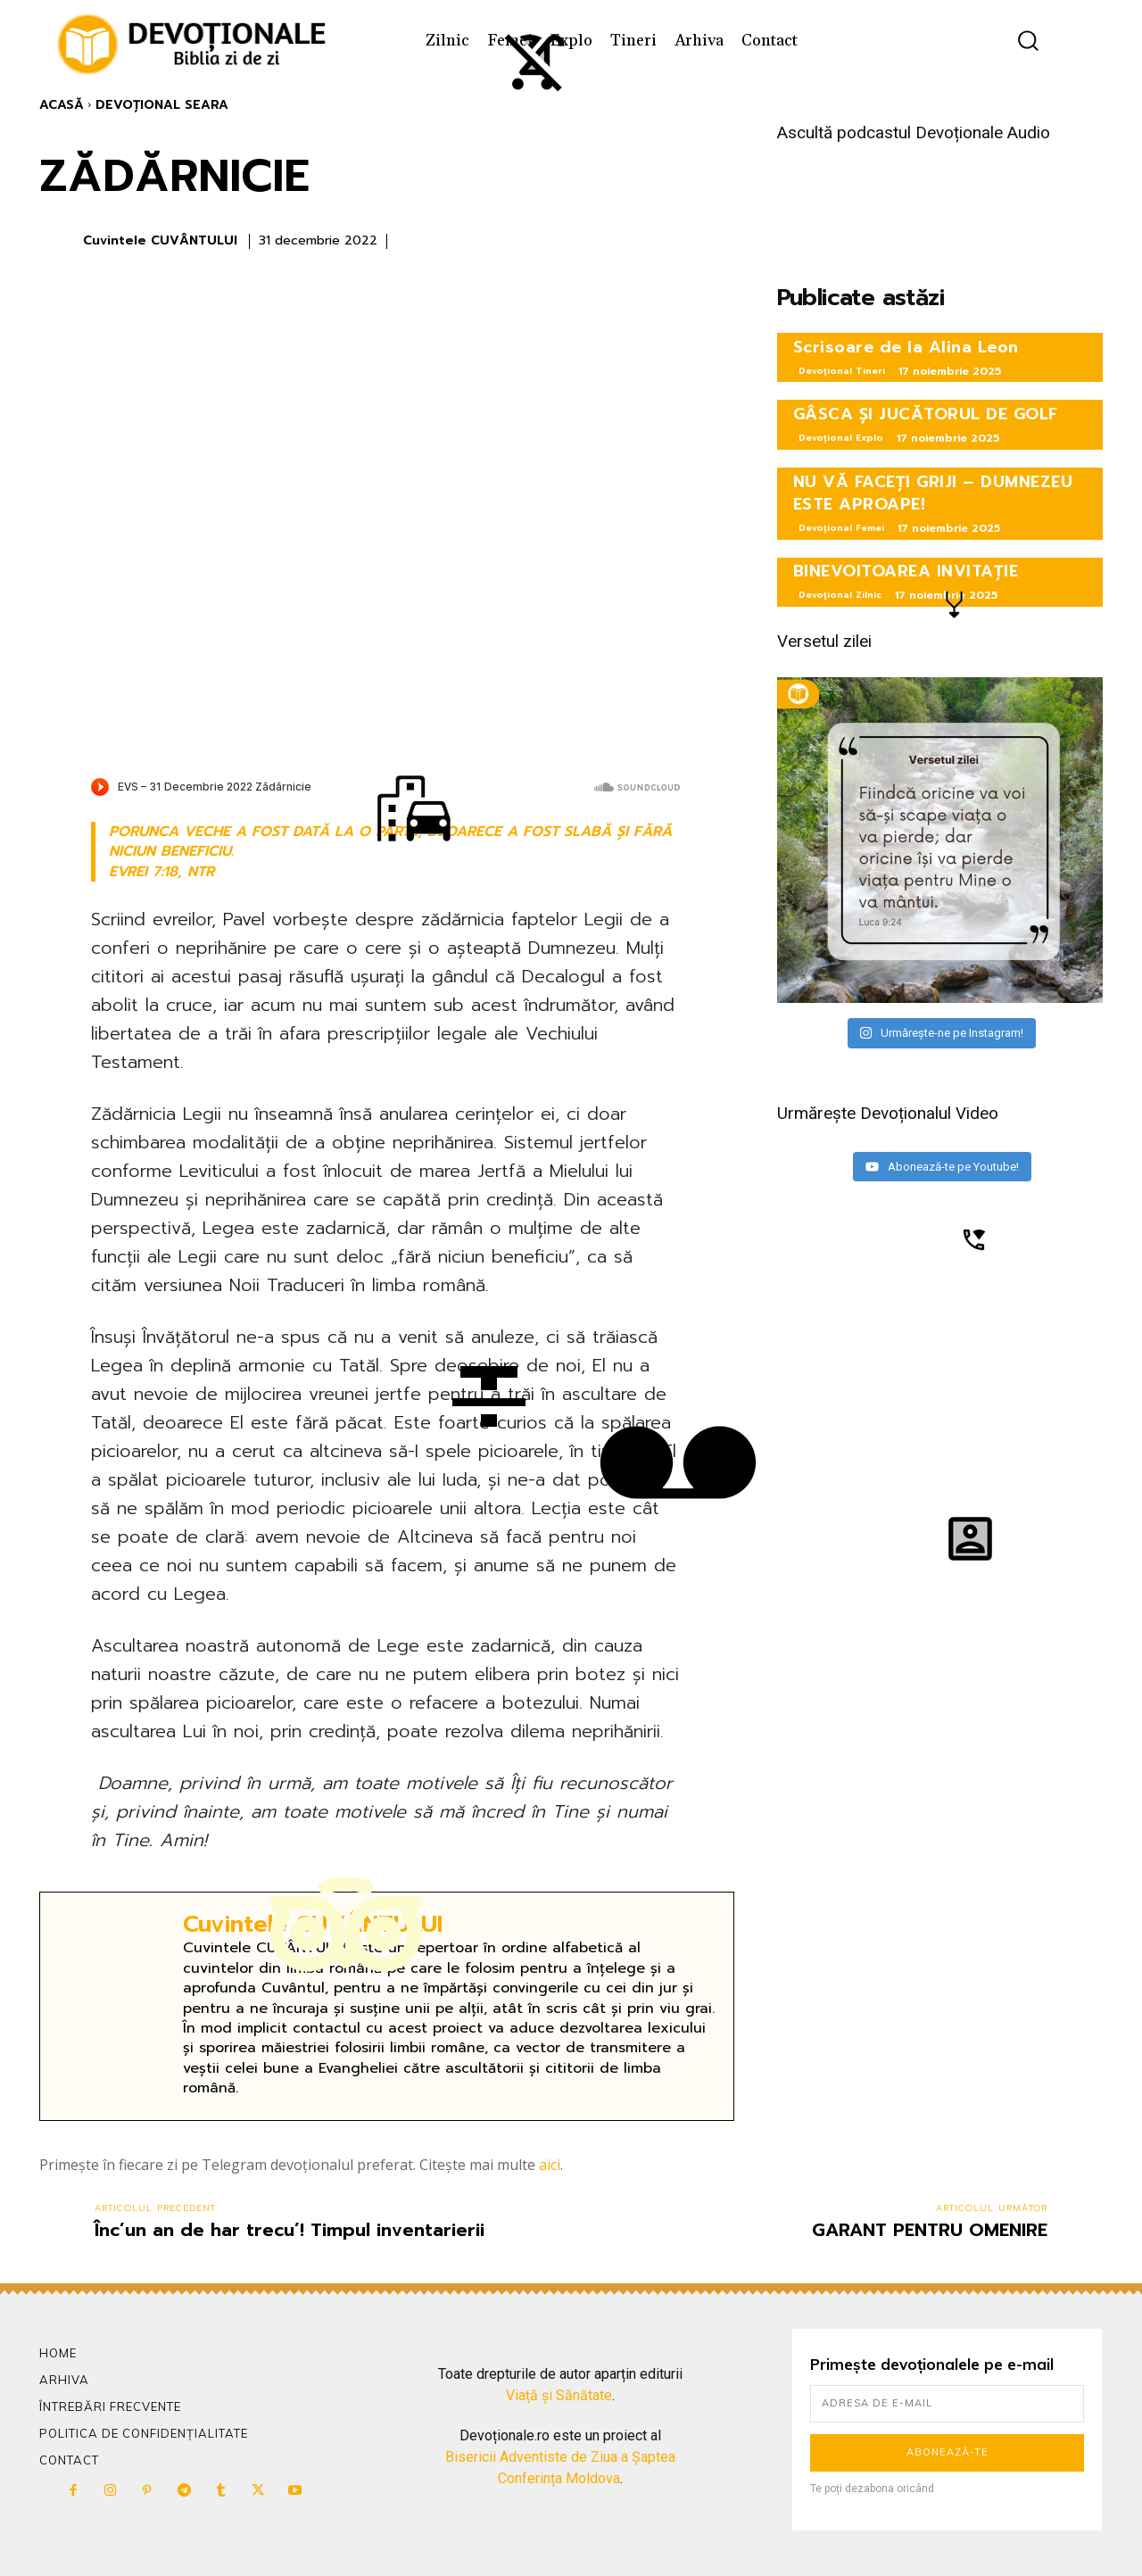  What do you see at coordinates (970, 1538) in the screenshot?
I see `switch to portrait orientation mode` at bounding box center [970, 1538].